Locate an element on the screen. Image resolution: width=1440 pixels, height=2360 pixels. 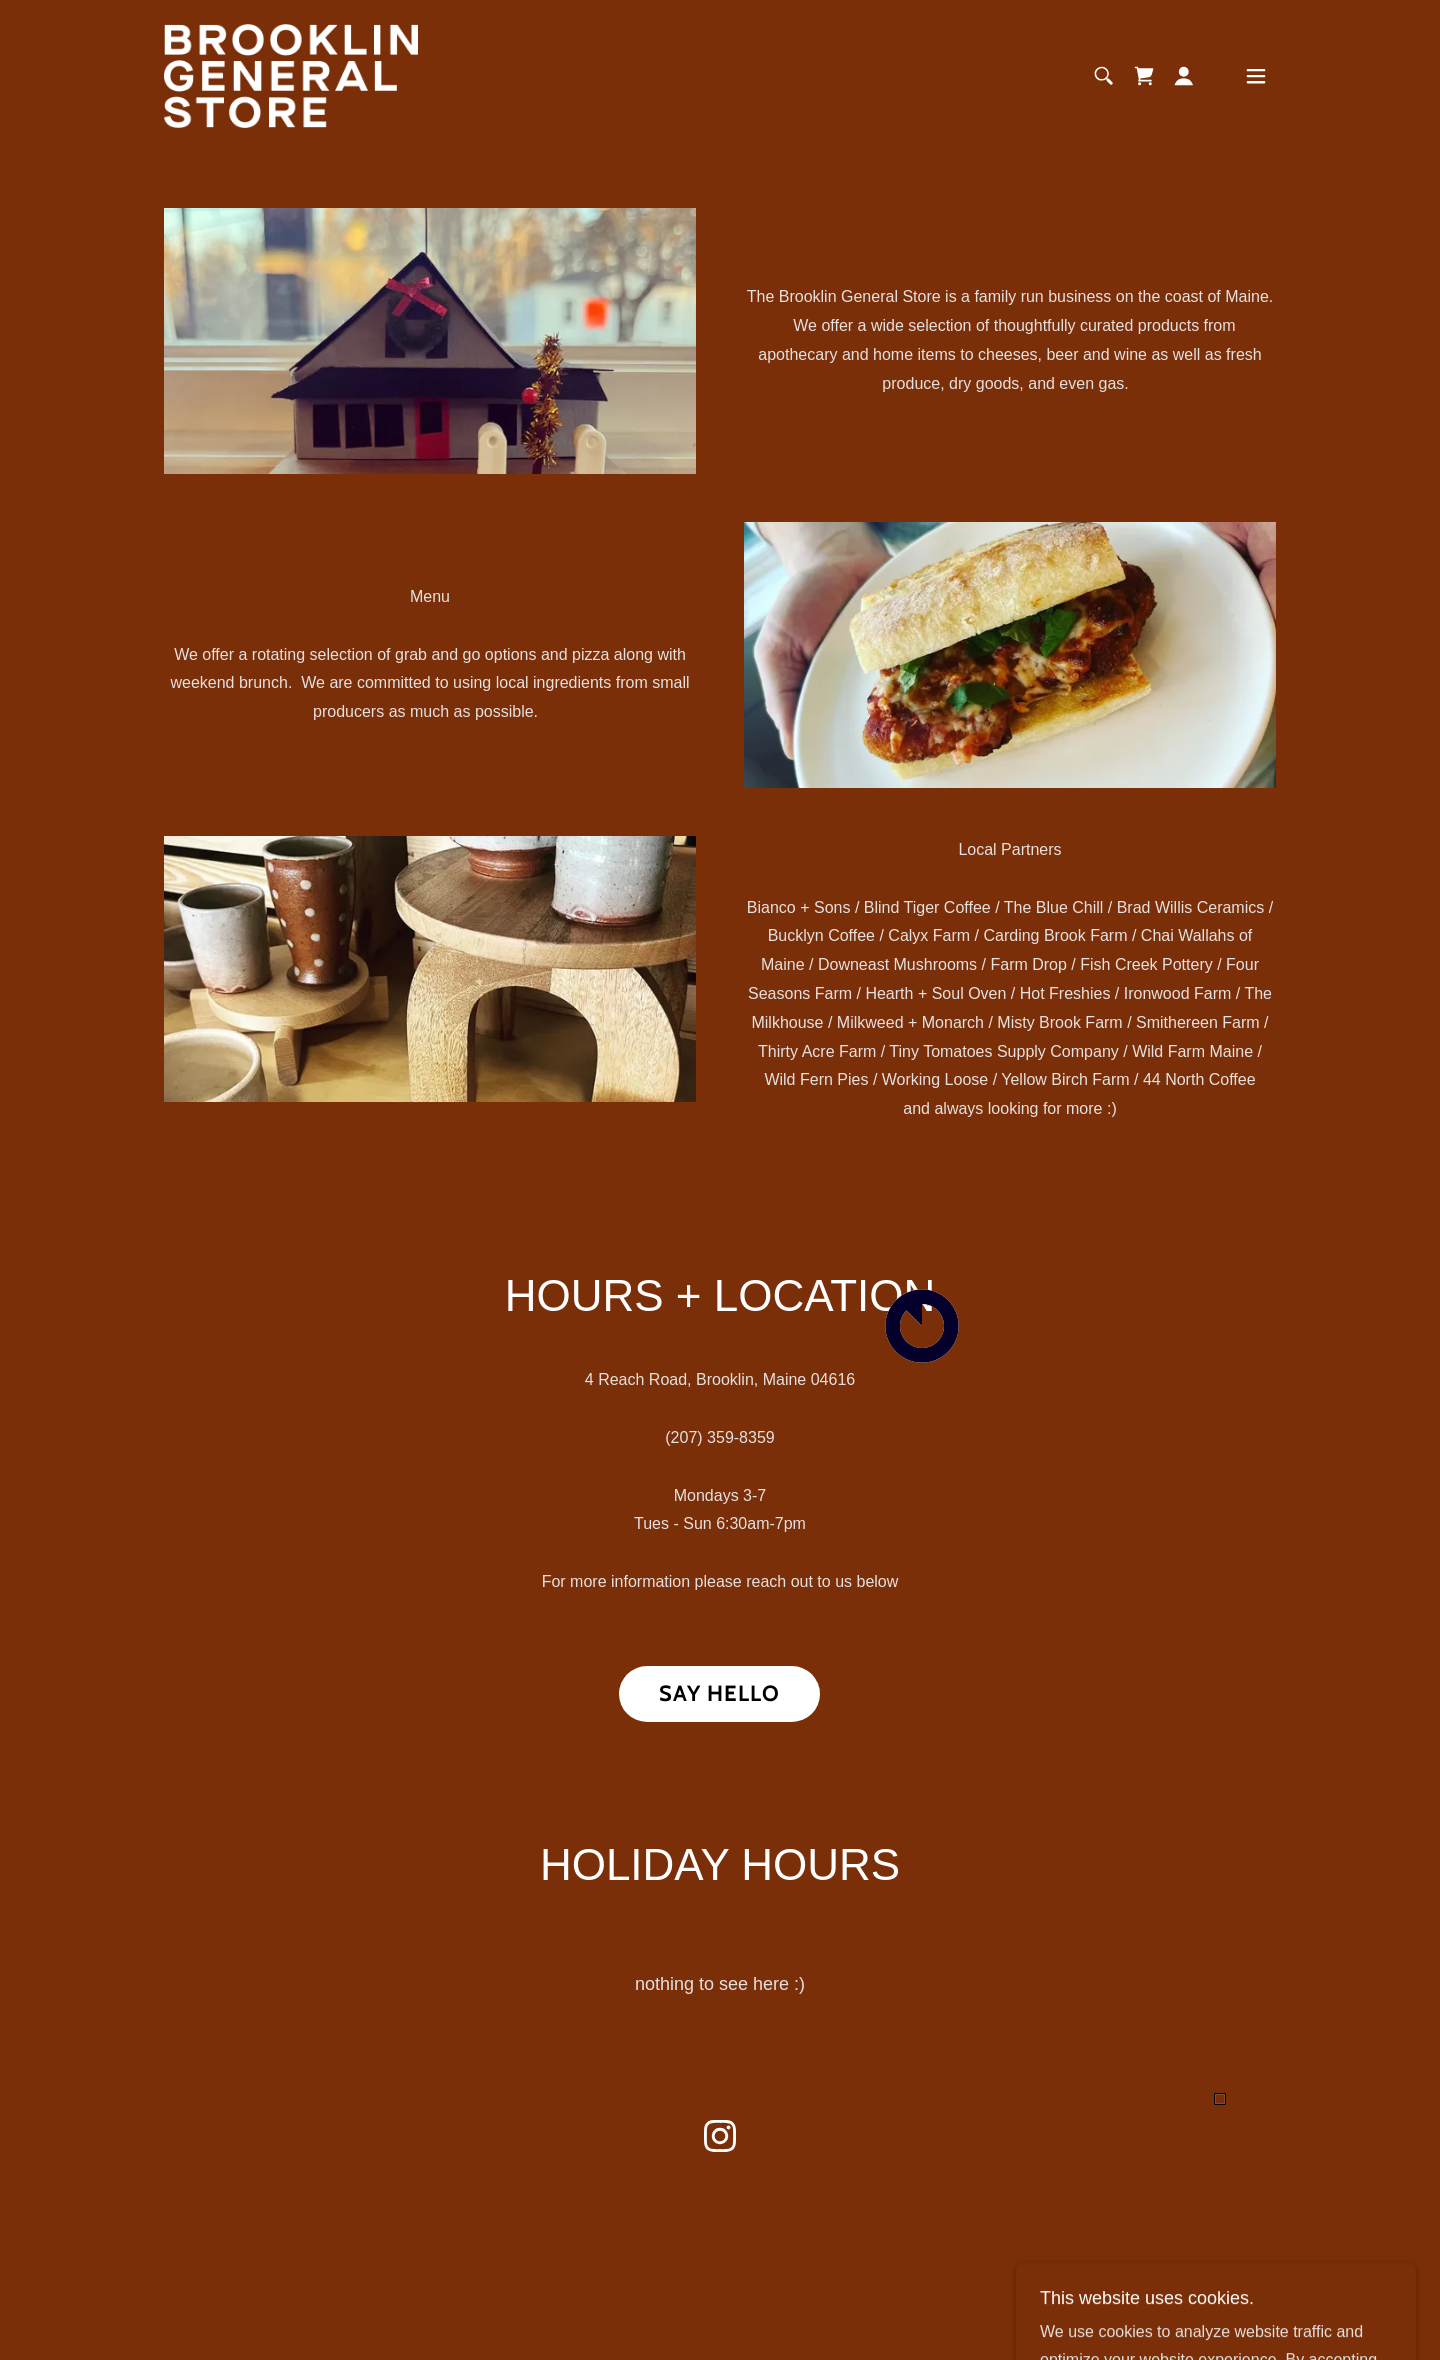
loading progress indicator at approximately 70% complete is located at coordinates (922, 1326).